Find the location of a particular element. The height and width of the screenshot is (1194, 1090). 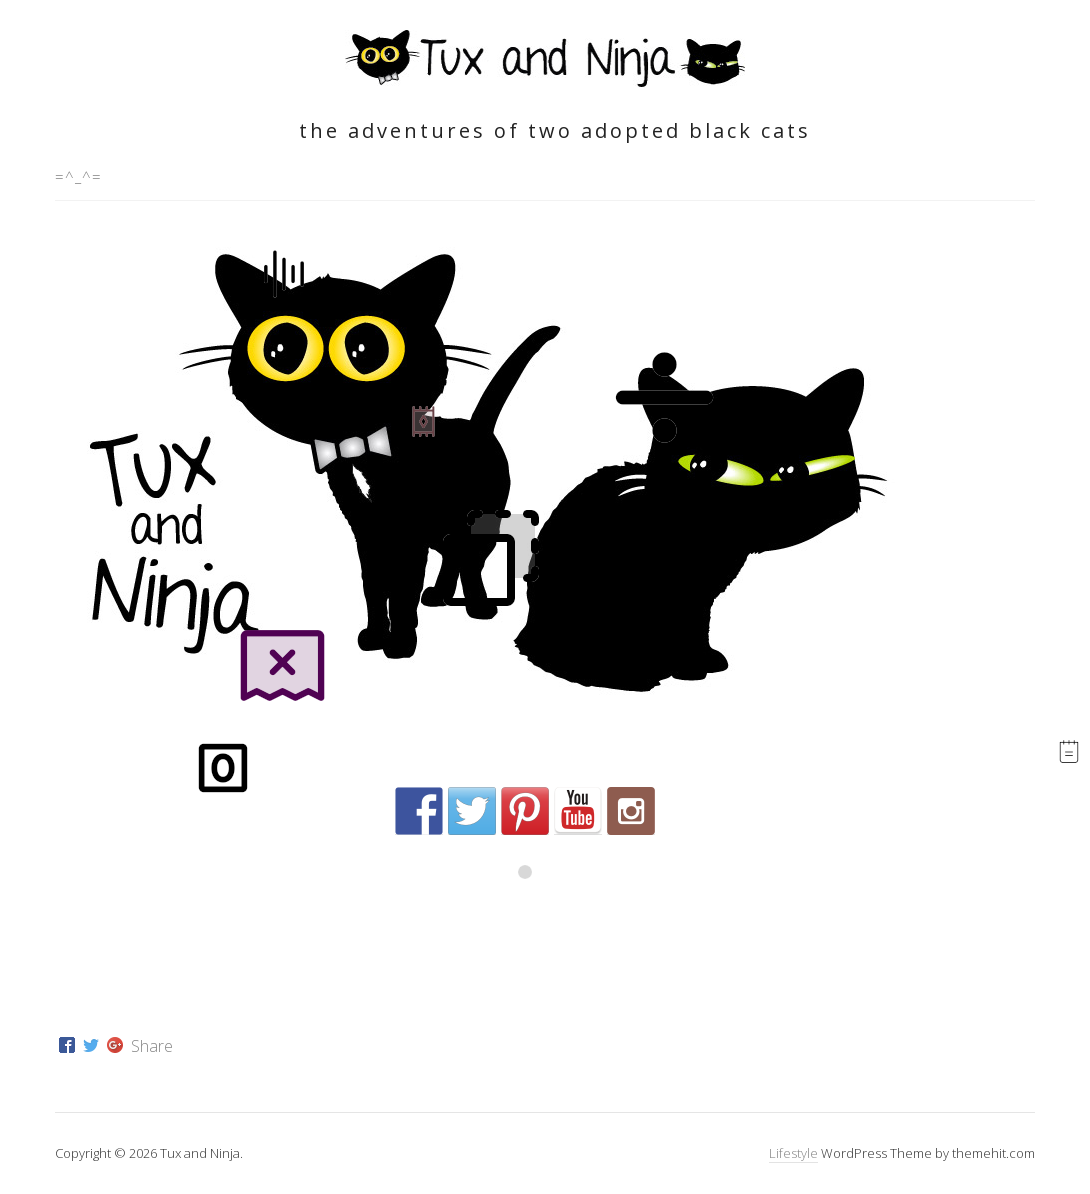

select background layer is located at coordinates (491, 558).